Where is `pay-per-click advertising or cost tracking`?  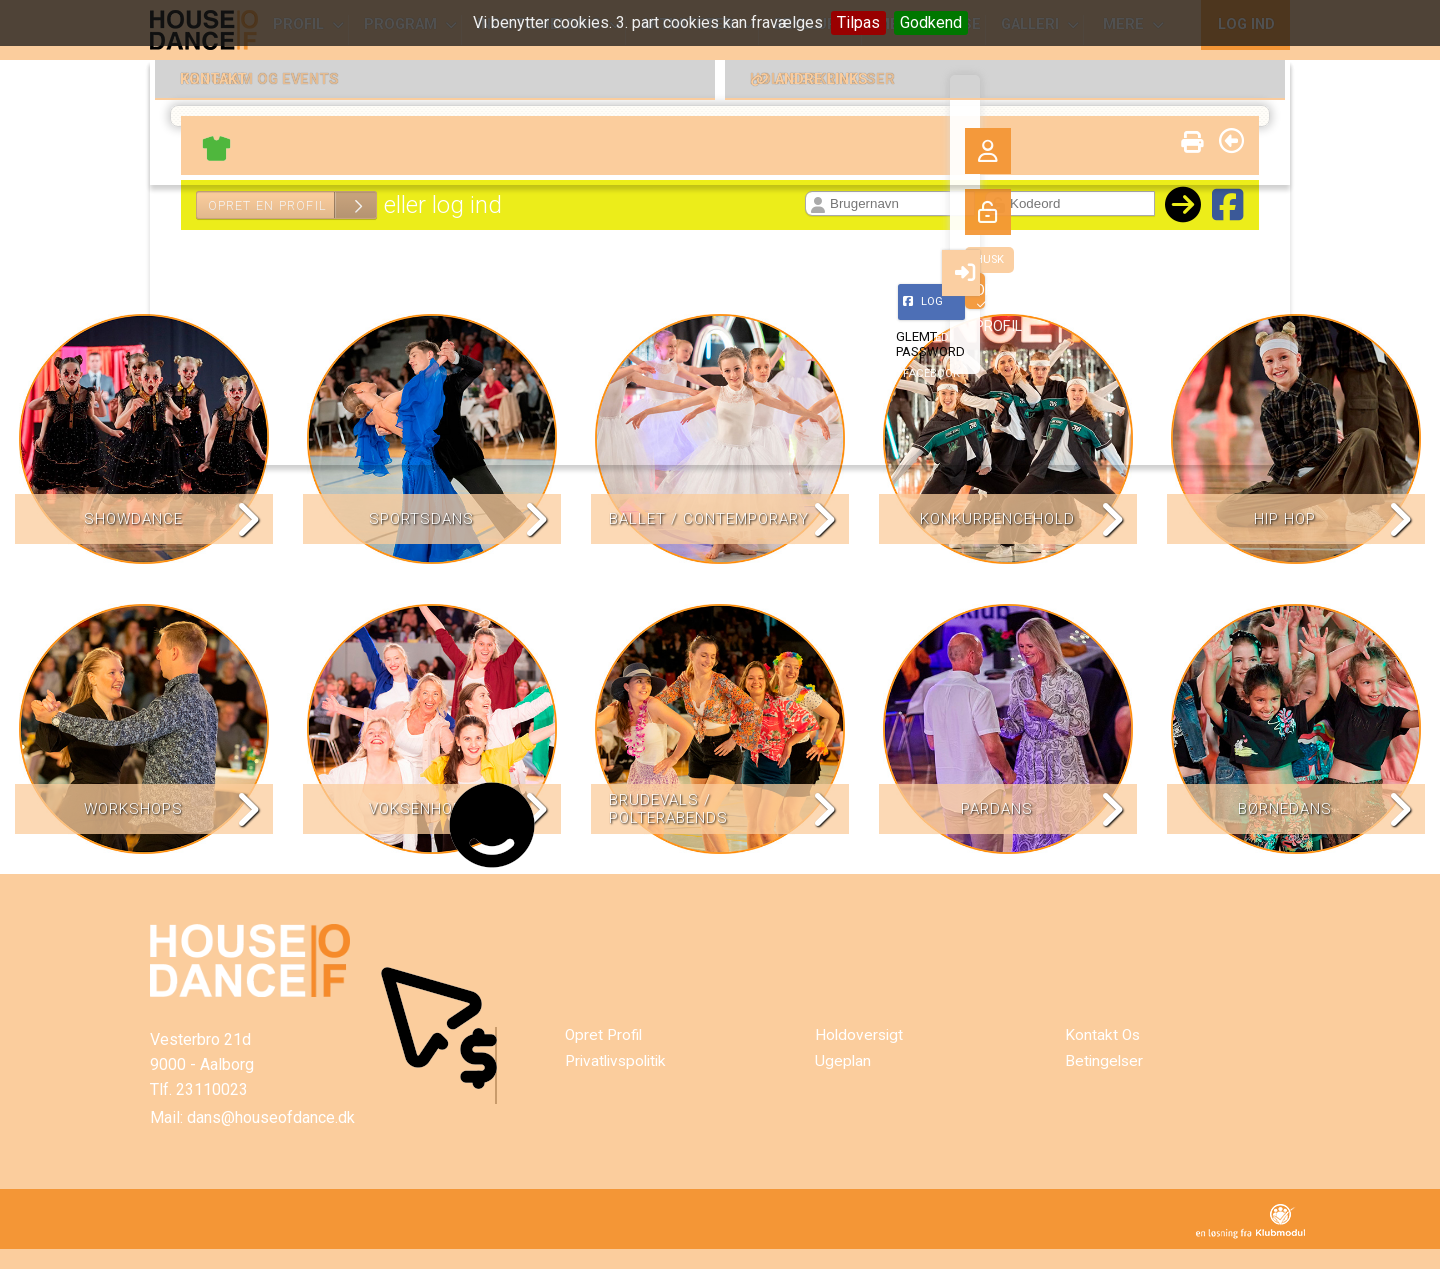
pay-per-click advertising or cost tracking is located at coordinates (436, 1022).